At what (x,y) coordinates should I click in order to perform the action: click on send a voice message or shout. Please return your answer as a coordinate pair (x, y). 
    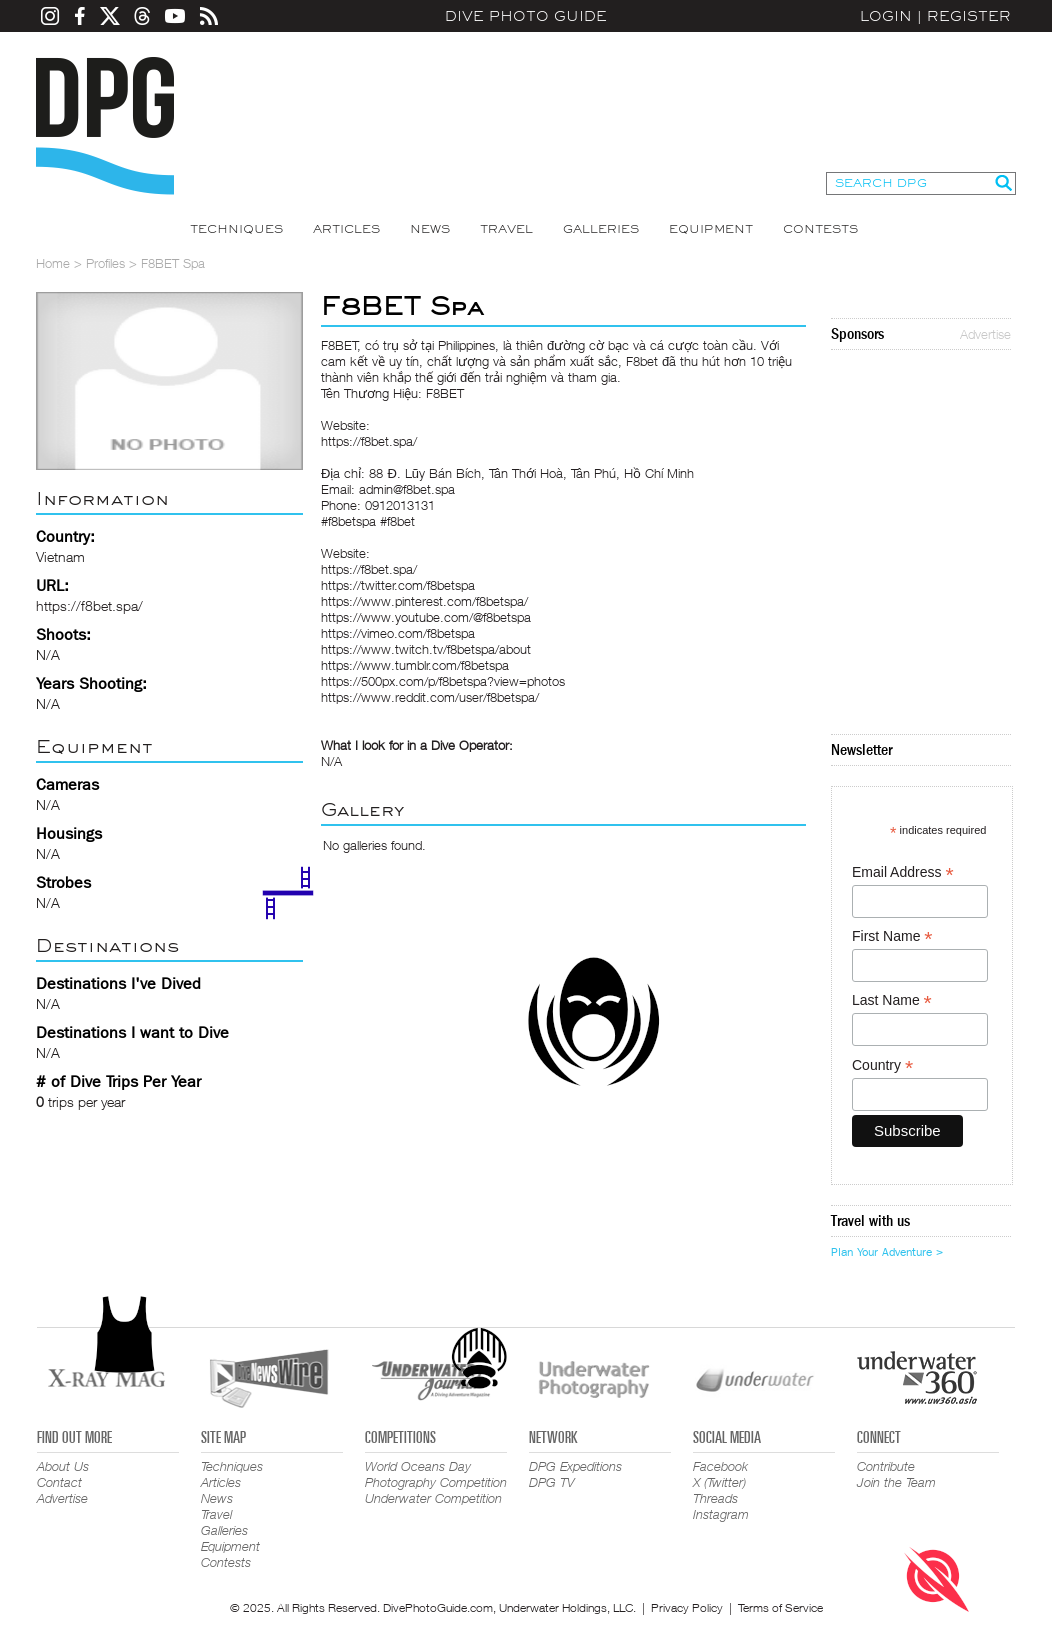
    Looking at the image, I should click on (593, 1019).